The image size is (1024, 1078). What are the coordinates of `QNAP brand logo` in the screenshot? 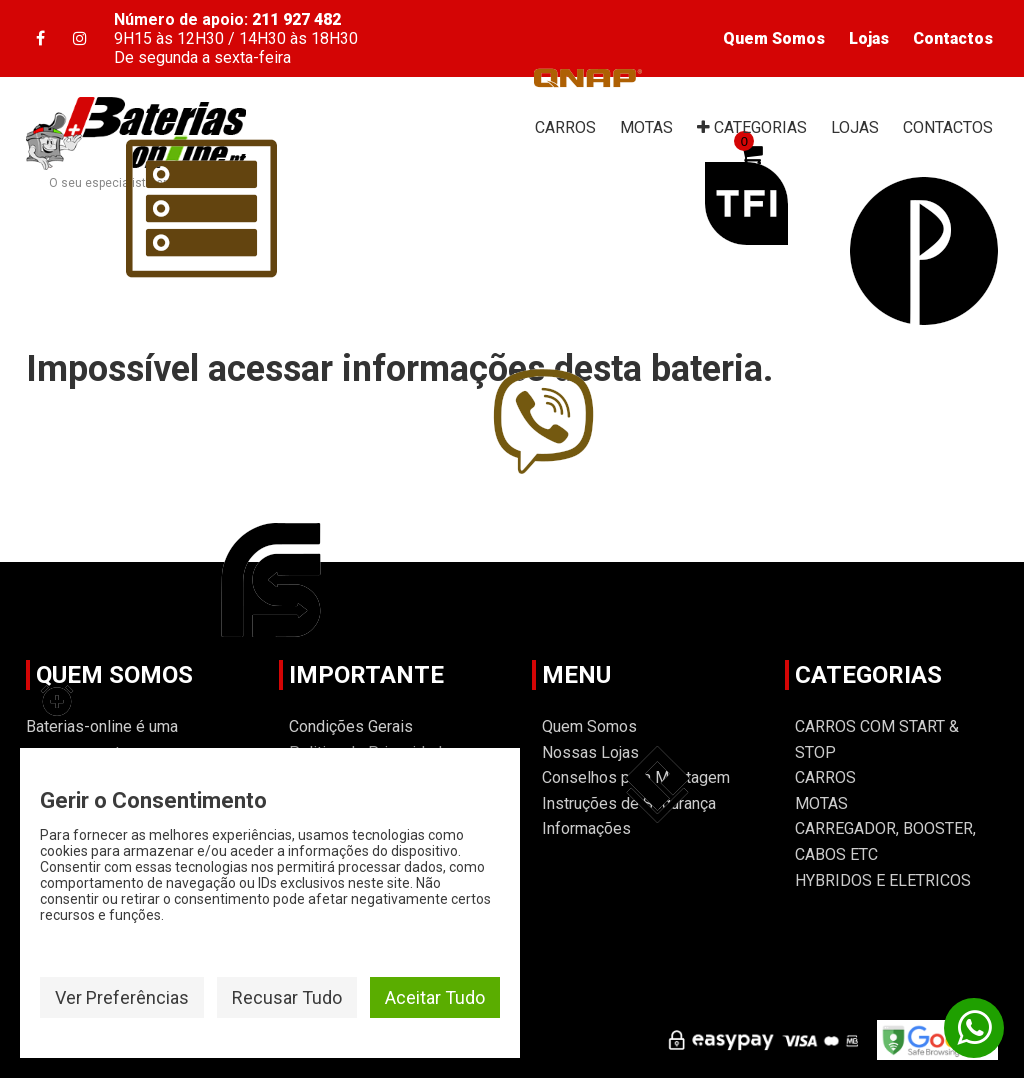 It's located at (588, 78).